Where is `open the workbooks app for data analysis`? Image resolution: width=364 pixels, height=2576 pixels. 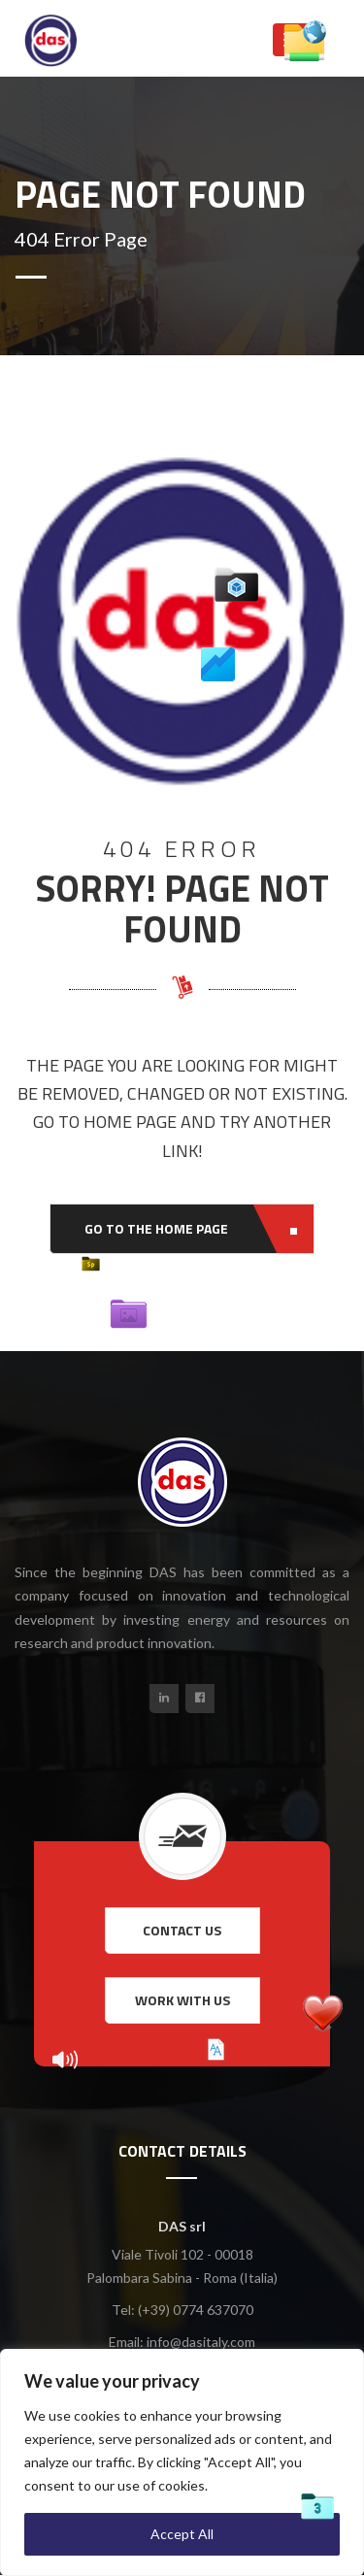
open the workbooks app for data analysis is located at coordinates (217, 664).